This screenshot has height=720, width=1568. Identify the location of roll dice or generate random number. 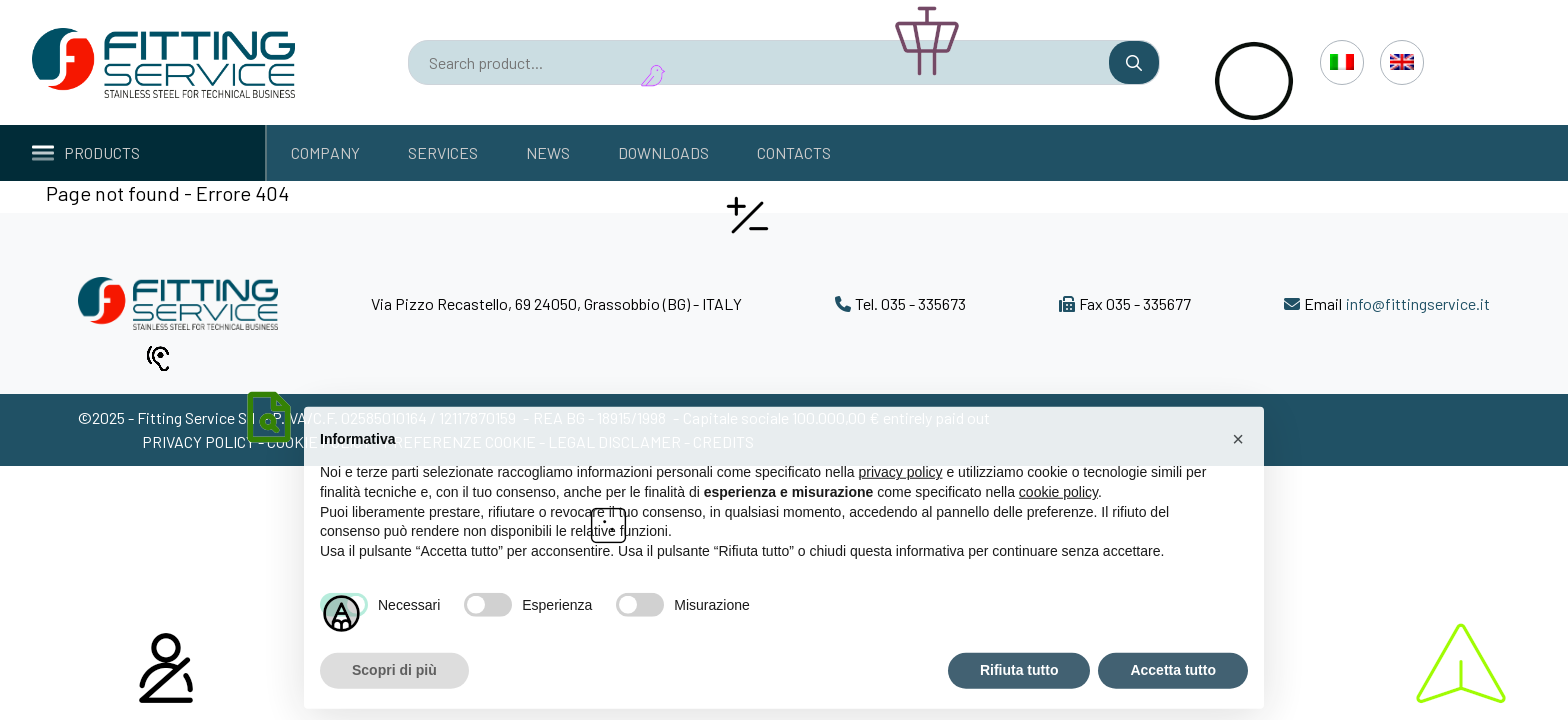
(608, 525).